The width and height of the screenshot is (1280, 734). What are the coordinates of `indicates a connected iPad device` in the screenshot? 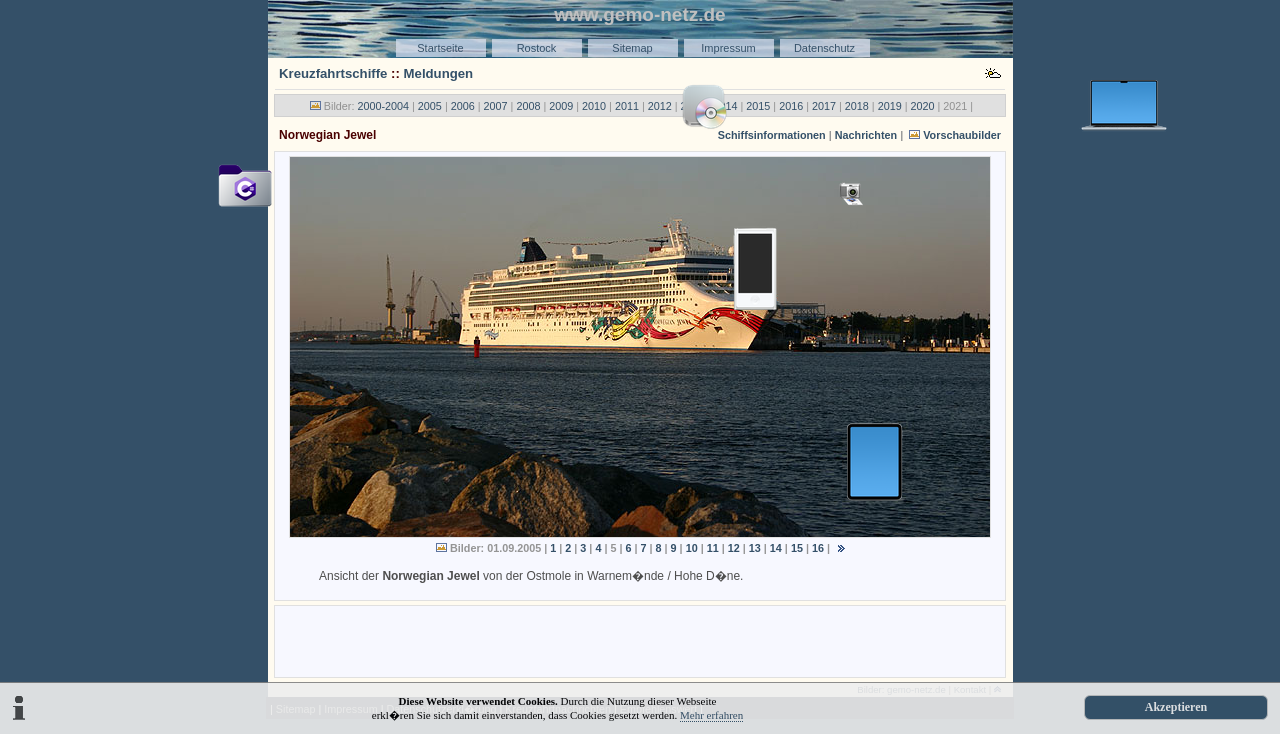 It's located at (874, 462).